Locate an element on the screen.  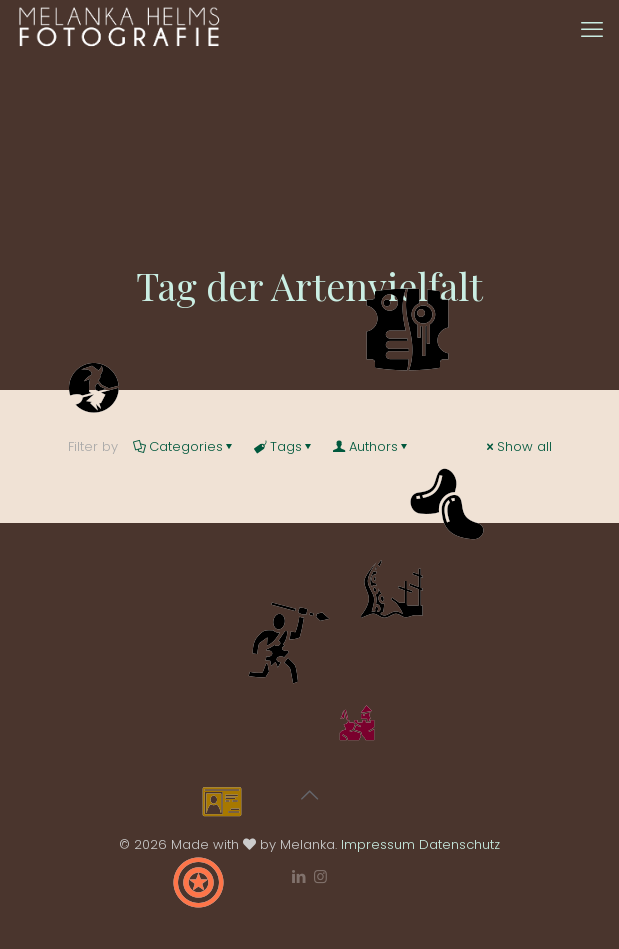
view your profile or identification details is located at coordinates (222, 801).